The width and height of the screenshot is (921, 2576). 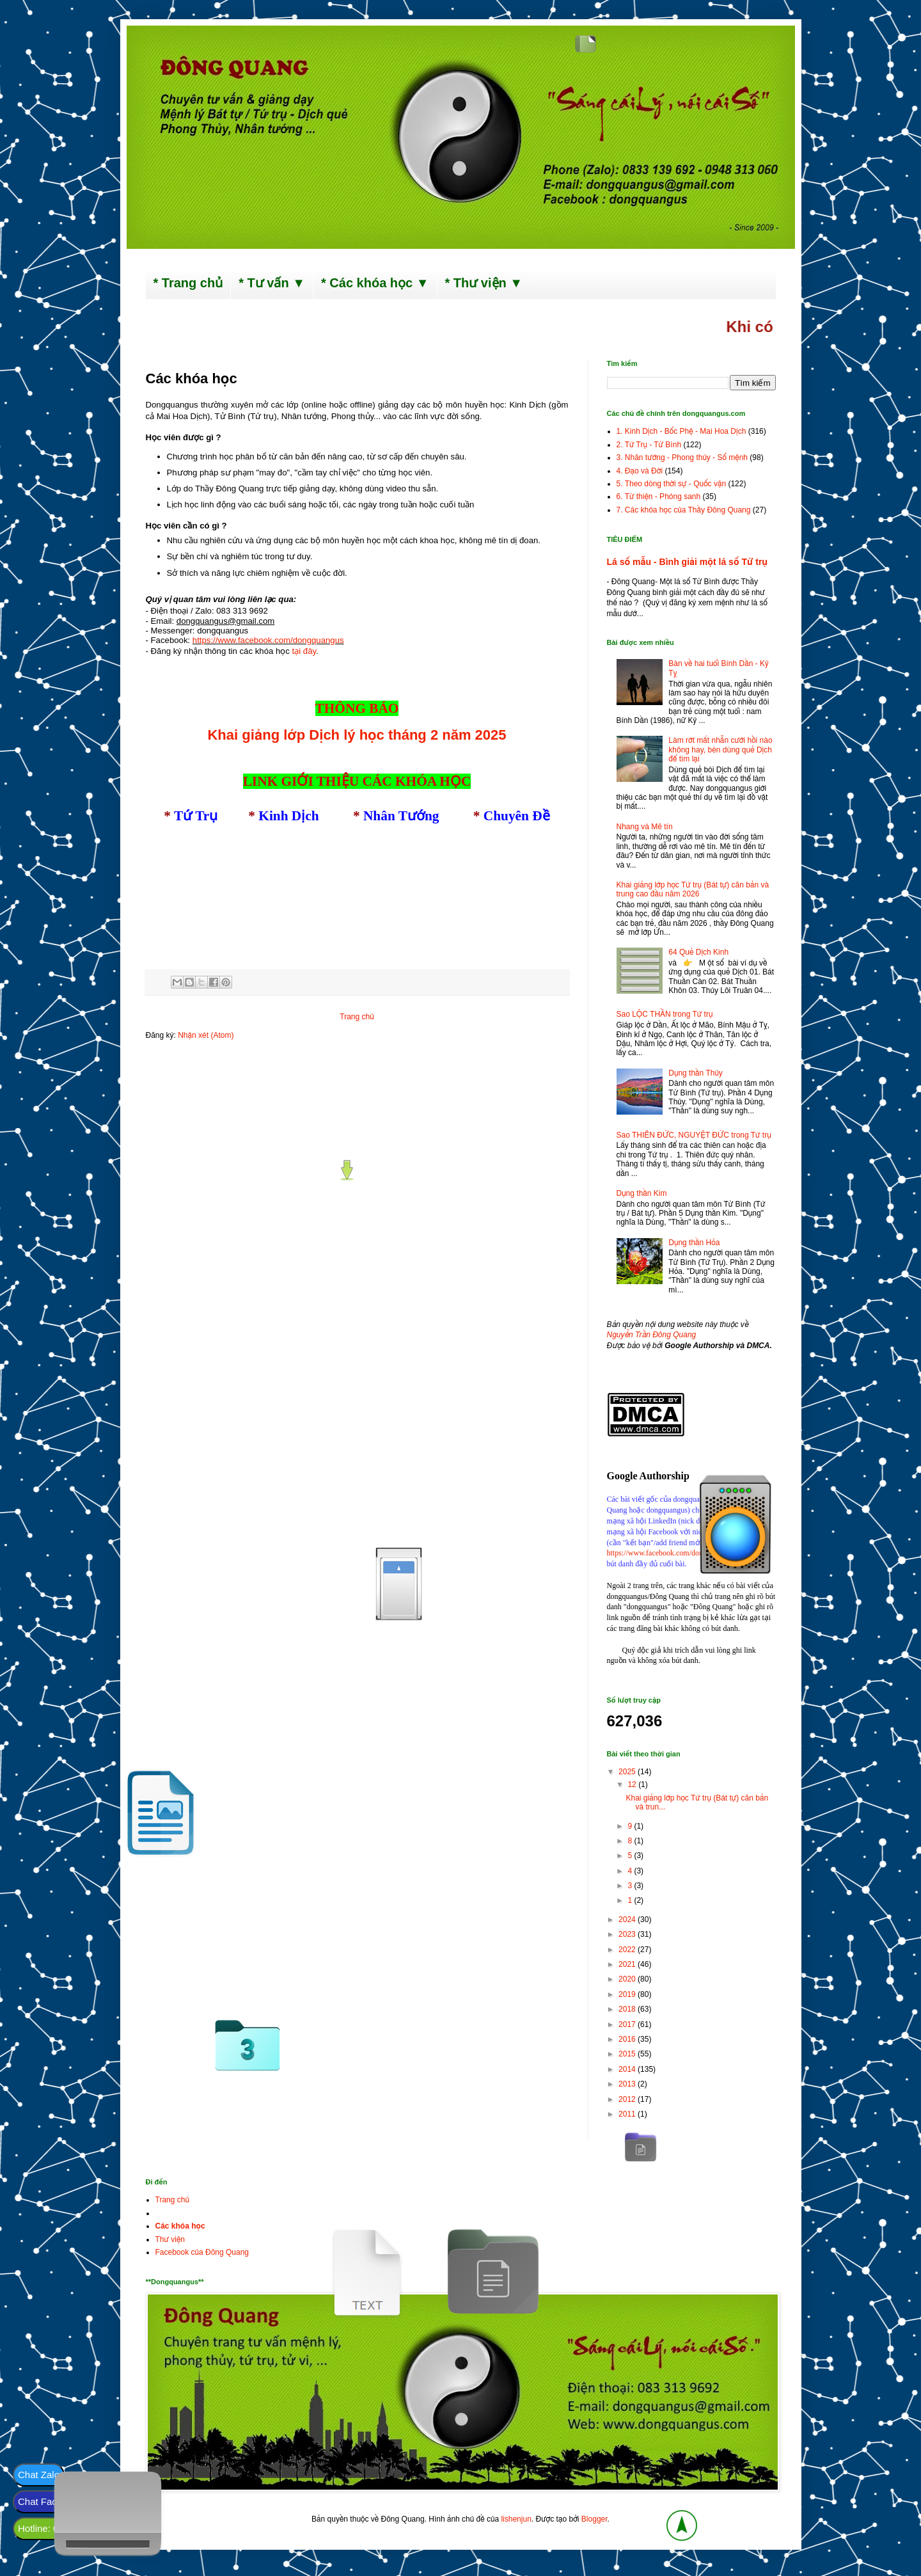 What do you see at coordinates (347, 1170) in the screenshot?
I see `save the current file` at bounding box center [347, 1170].